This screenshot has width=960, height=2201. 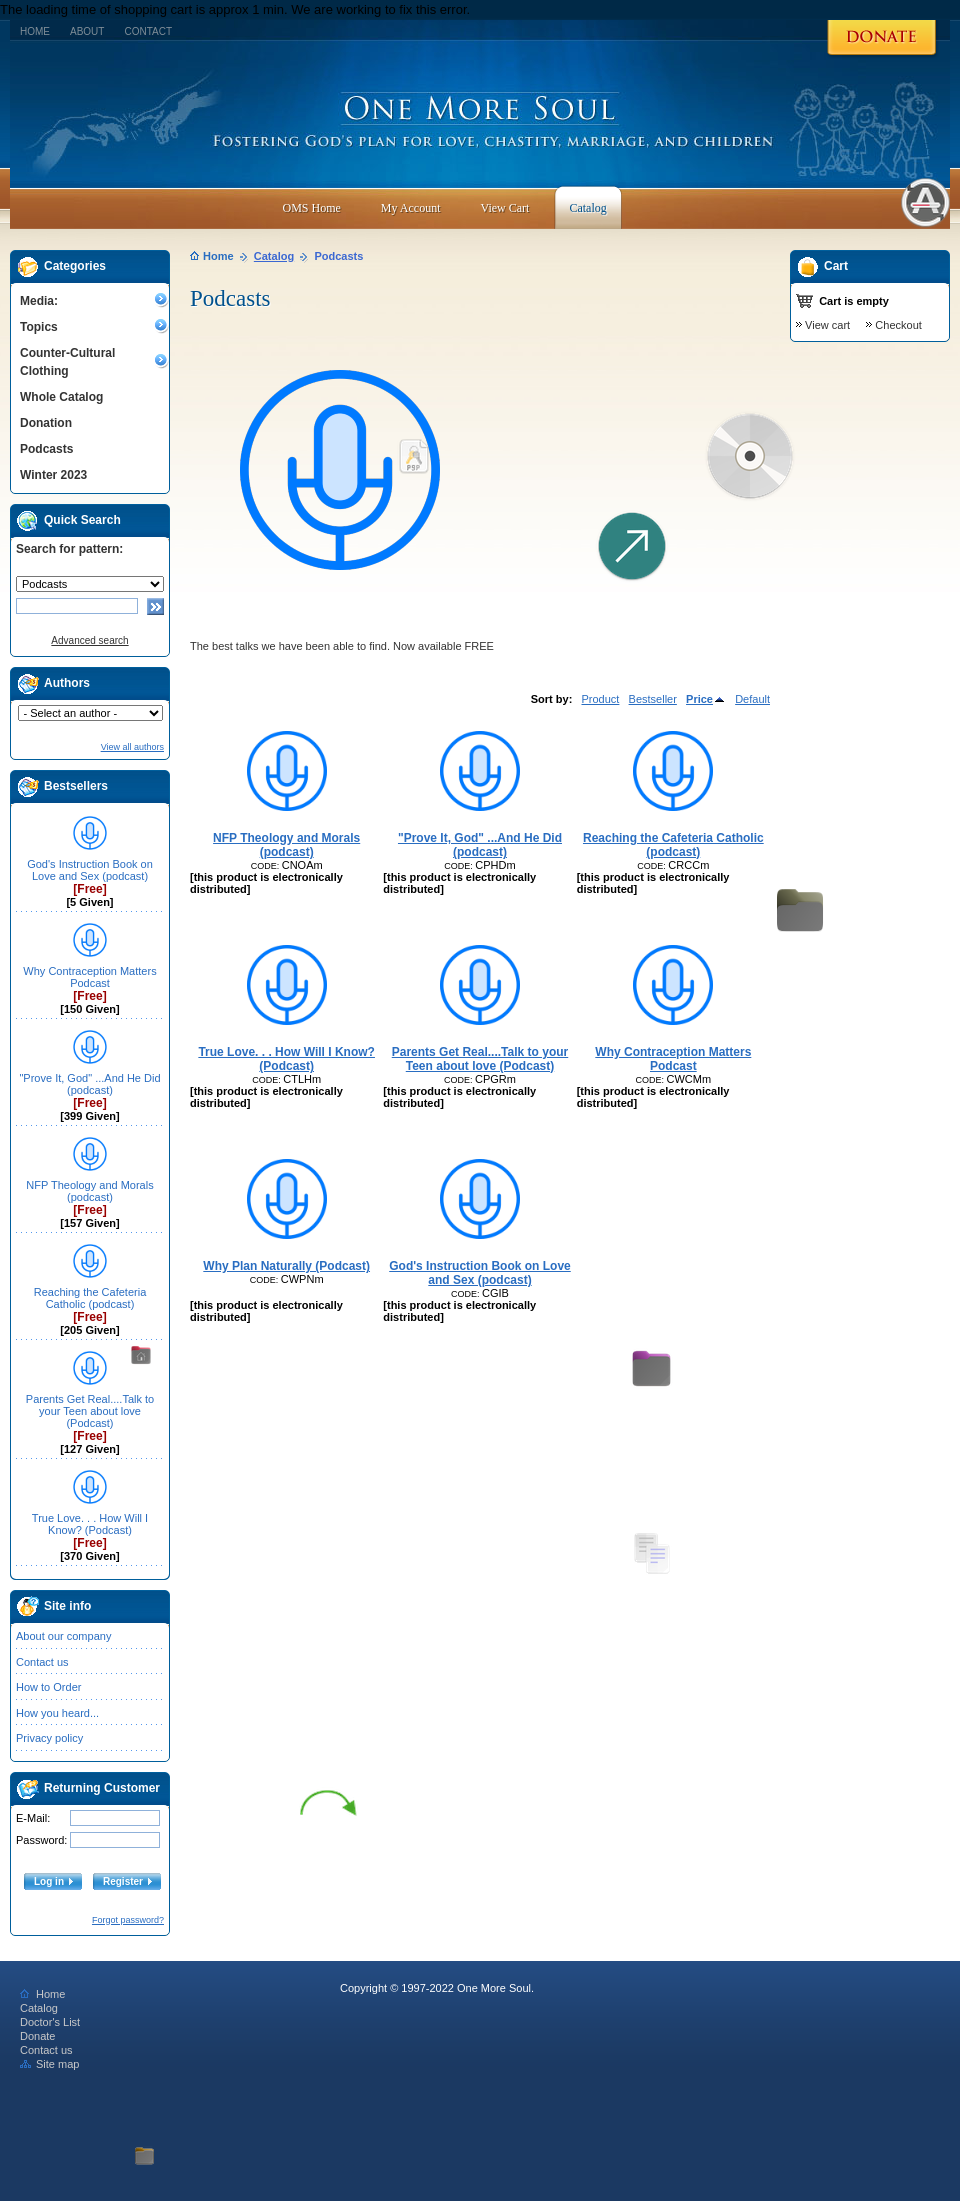 What do you see at coordinates (632, 546) in the screenshot?
I see `indicates a symbolic link or shortcut to another file` at bounding box center [632, 546].